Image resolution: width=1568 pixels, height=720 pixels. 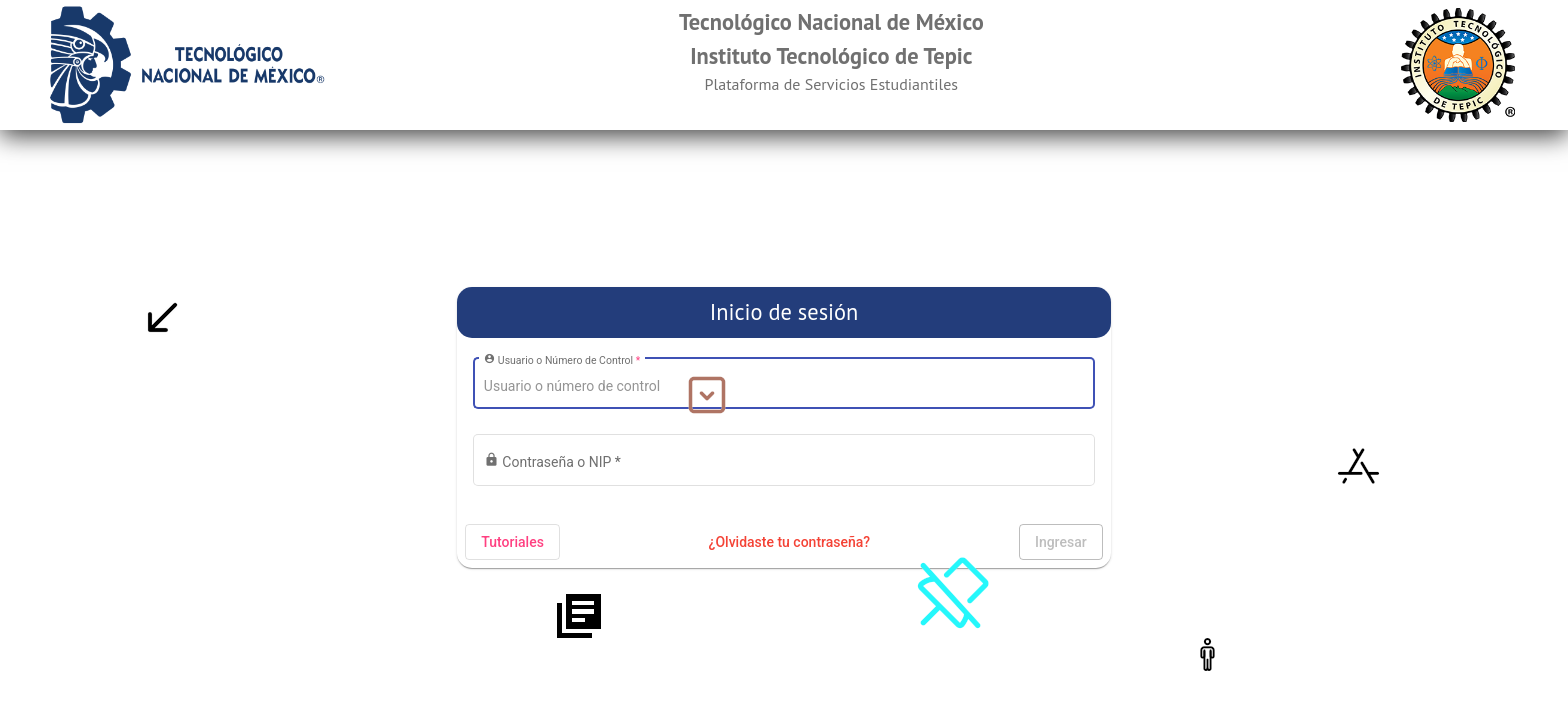 I want to click on unpin an item from its current position, so click(x=950, y=595).